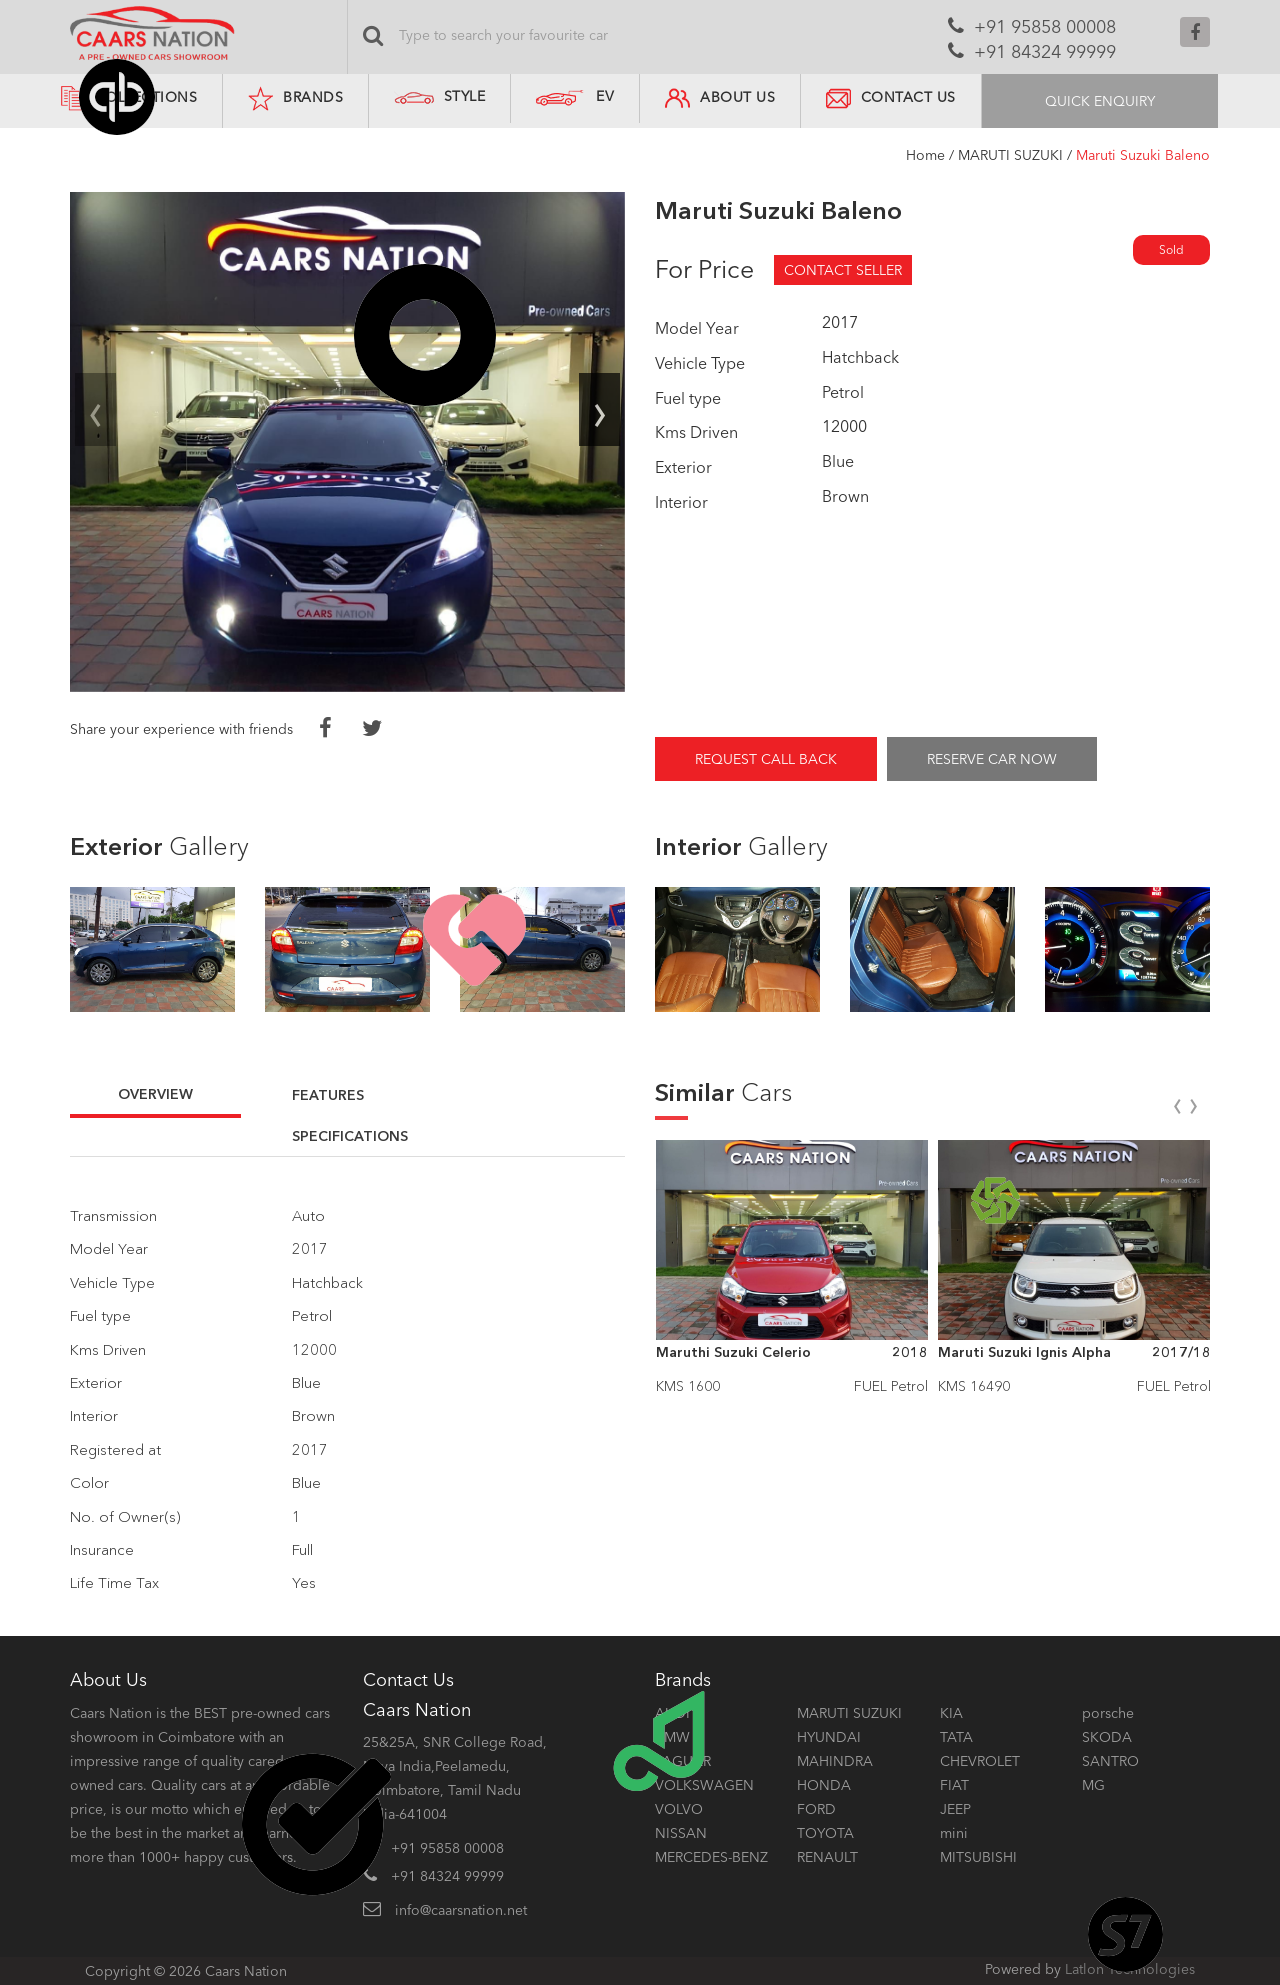 The width and height of the screenshot is (1280, 1985). What do you see at coordinates (425, 335) in the screenshot?
I see `access Okta identity management` at bounding box center [425, 335].